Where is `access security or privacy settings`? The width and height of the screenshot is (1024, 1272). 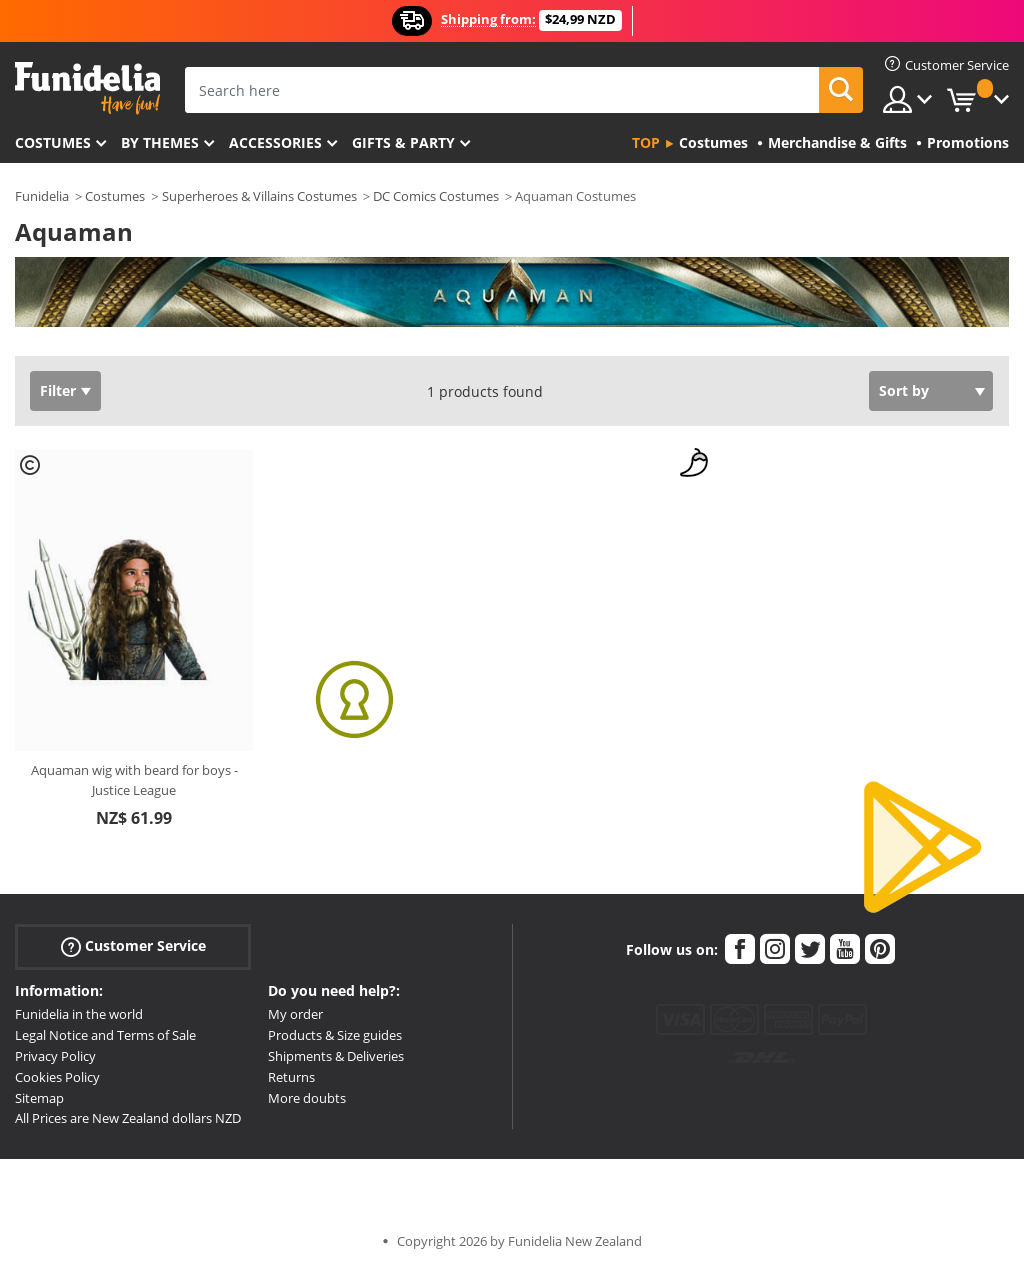 access security or privacy settings is located at coordinates (354, 699).